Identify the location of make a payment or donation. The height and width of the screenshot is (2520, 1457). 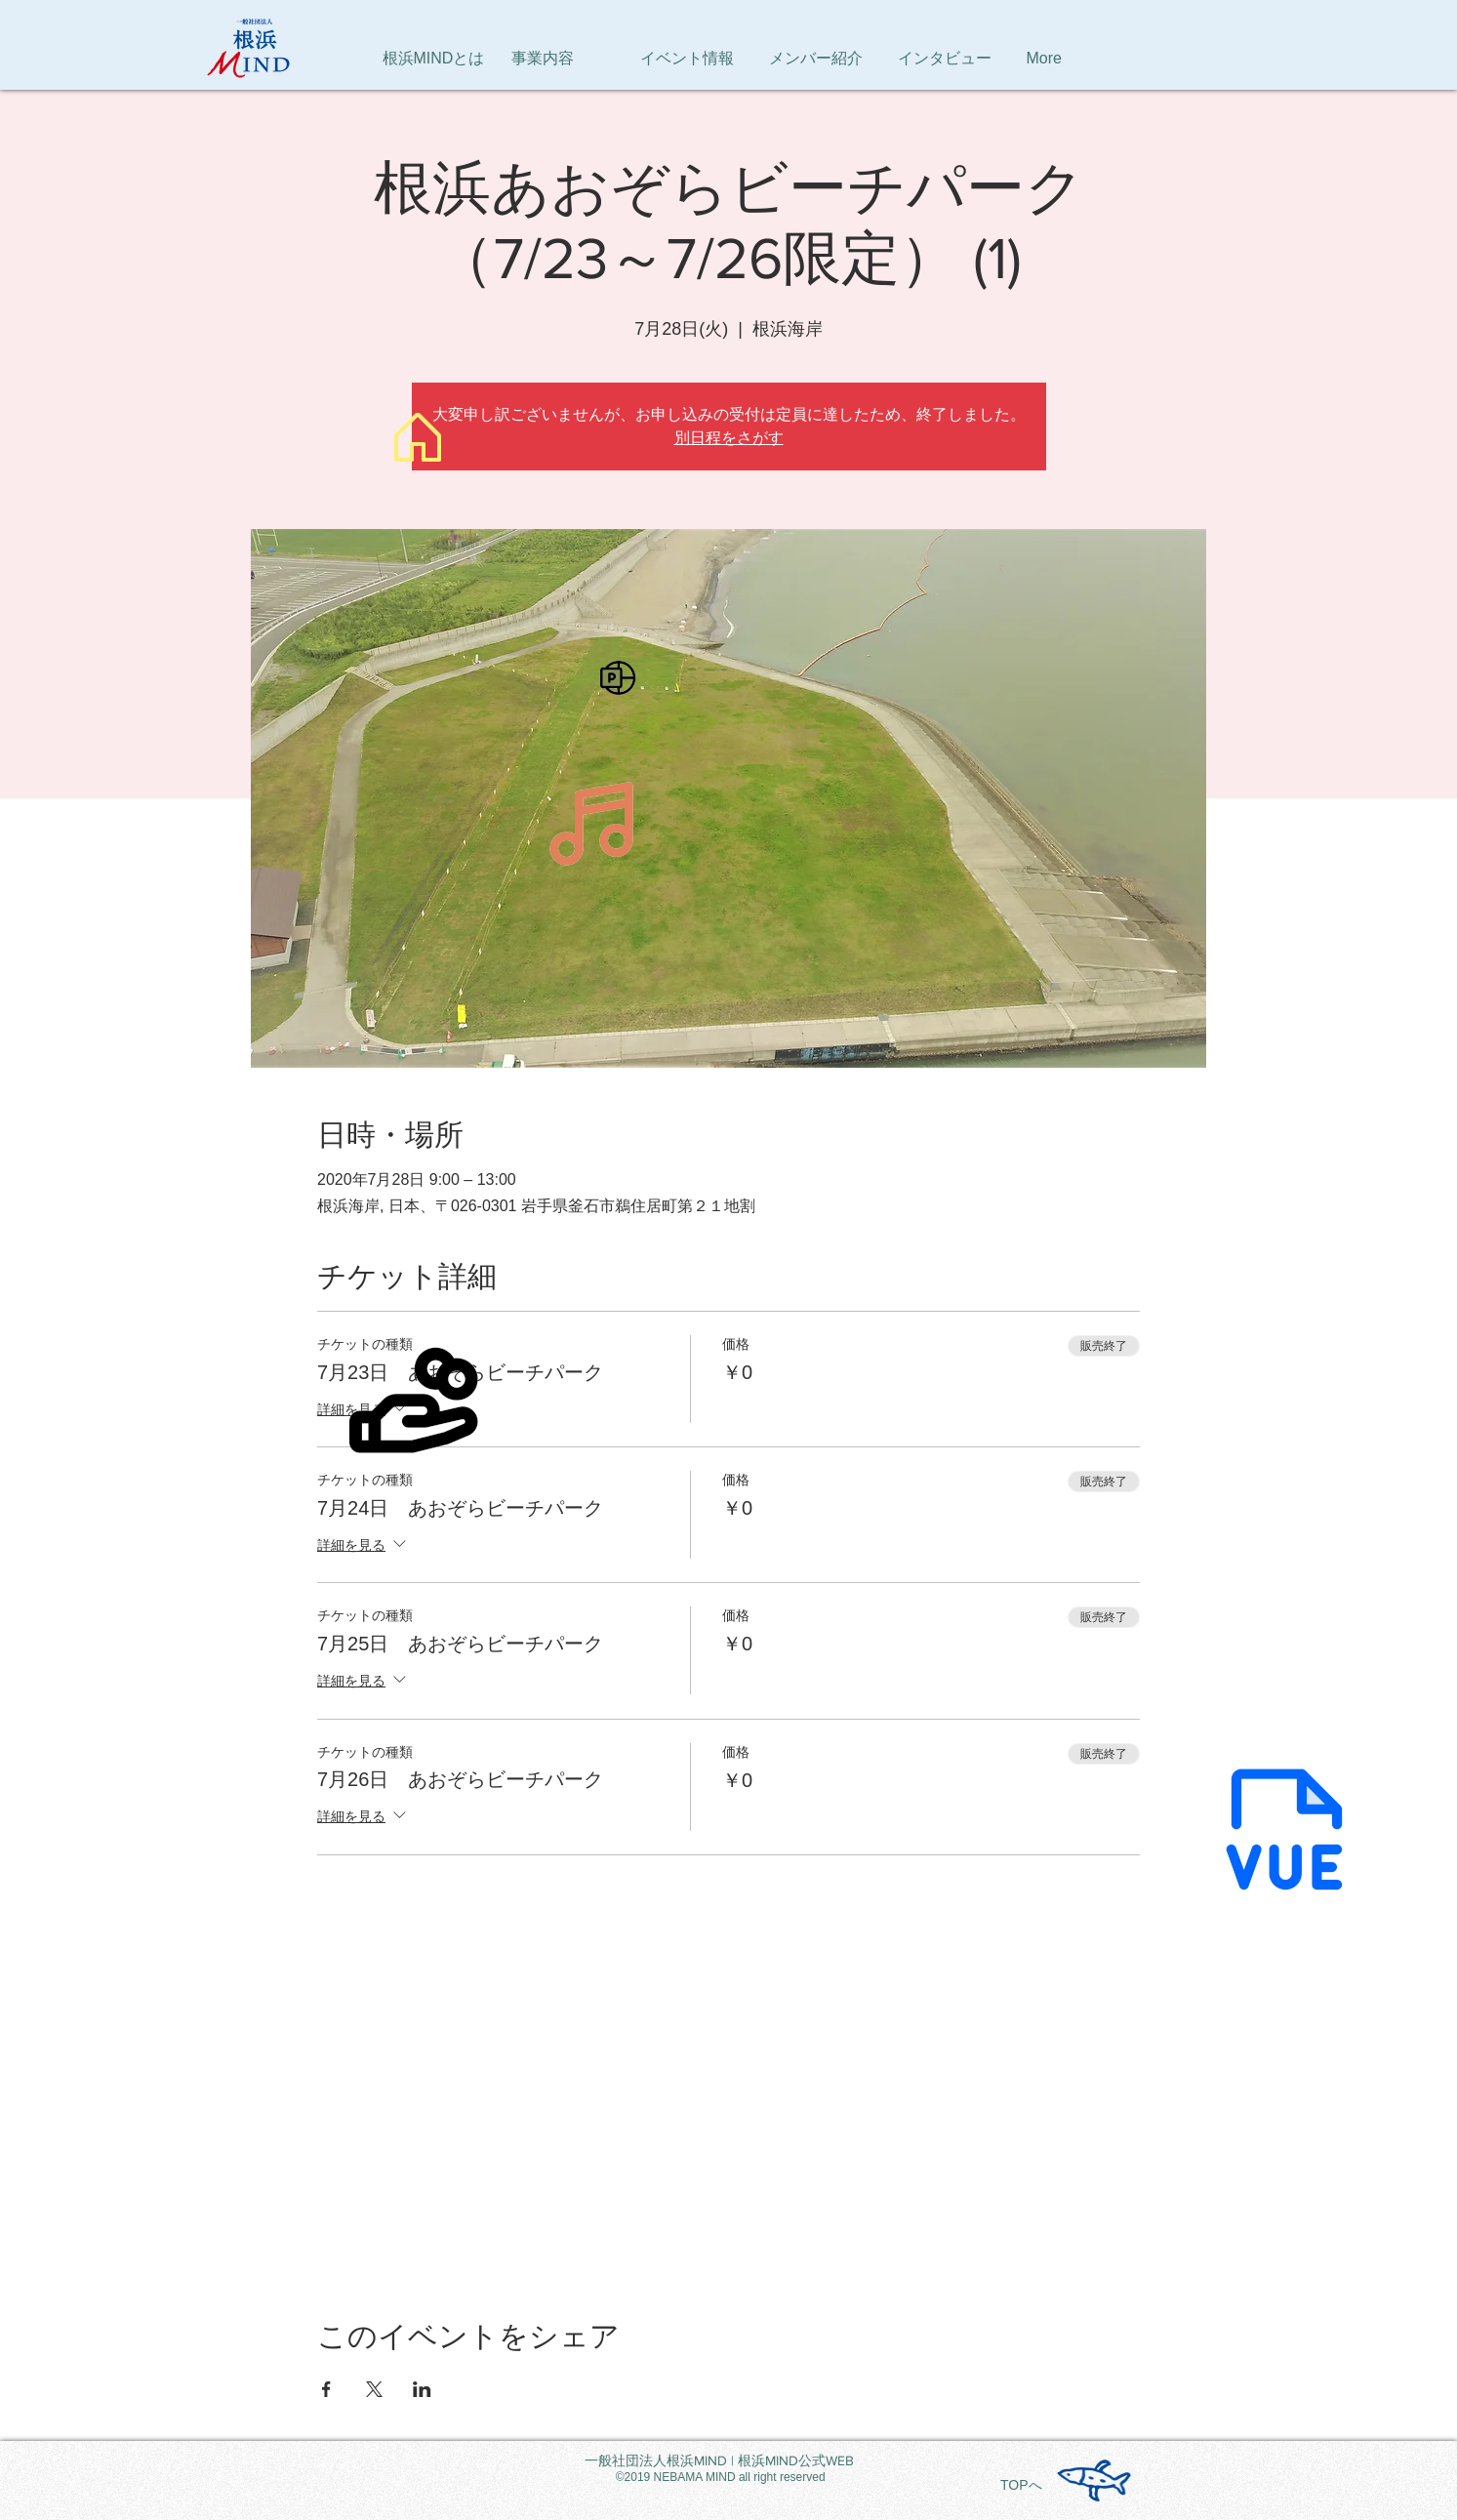
(417, 1404).